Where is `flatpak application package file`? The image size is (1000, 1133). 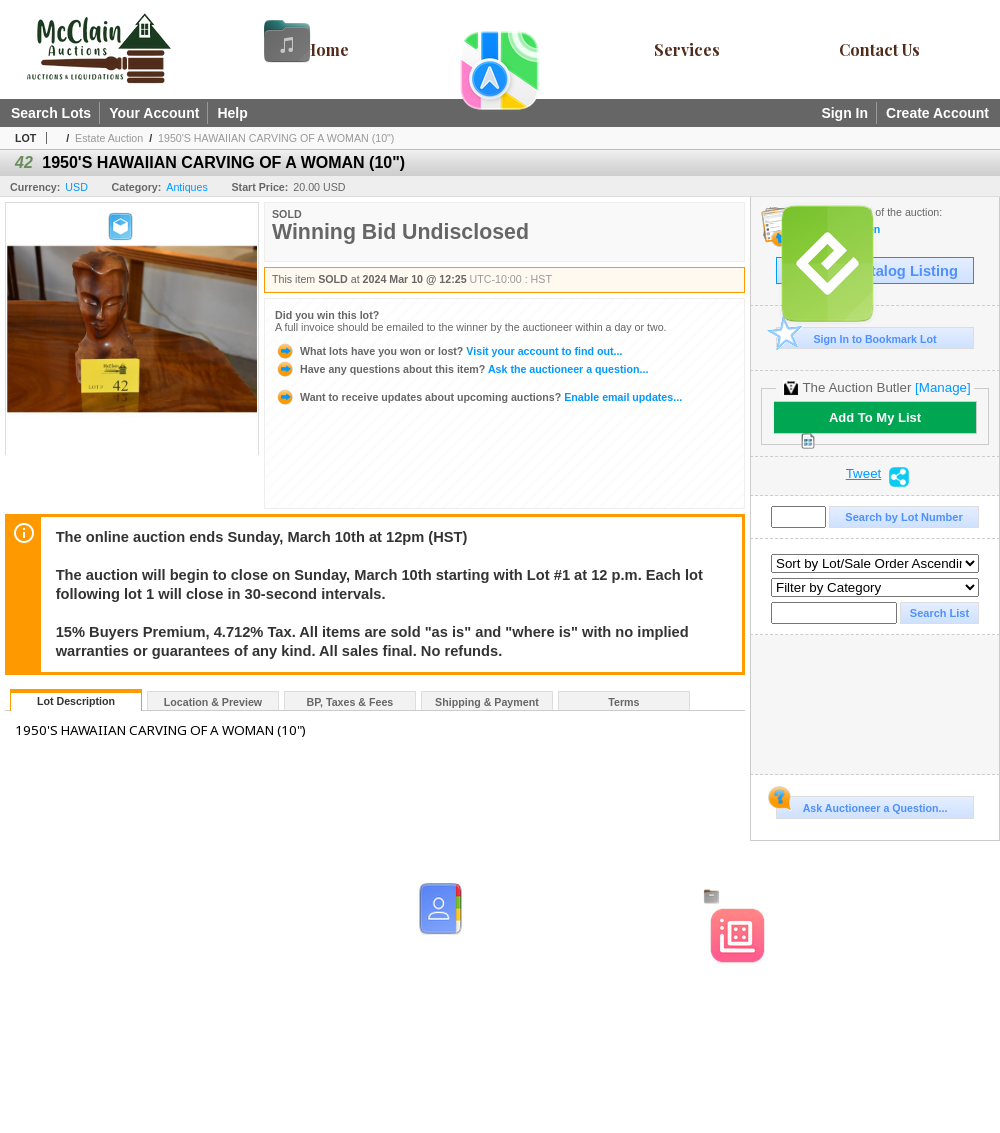
flatpak application package file is located at coordinates (120, 226).